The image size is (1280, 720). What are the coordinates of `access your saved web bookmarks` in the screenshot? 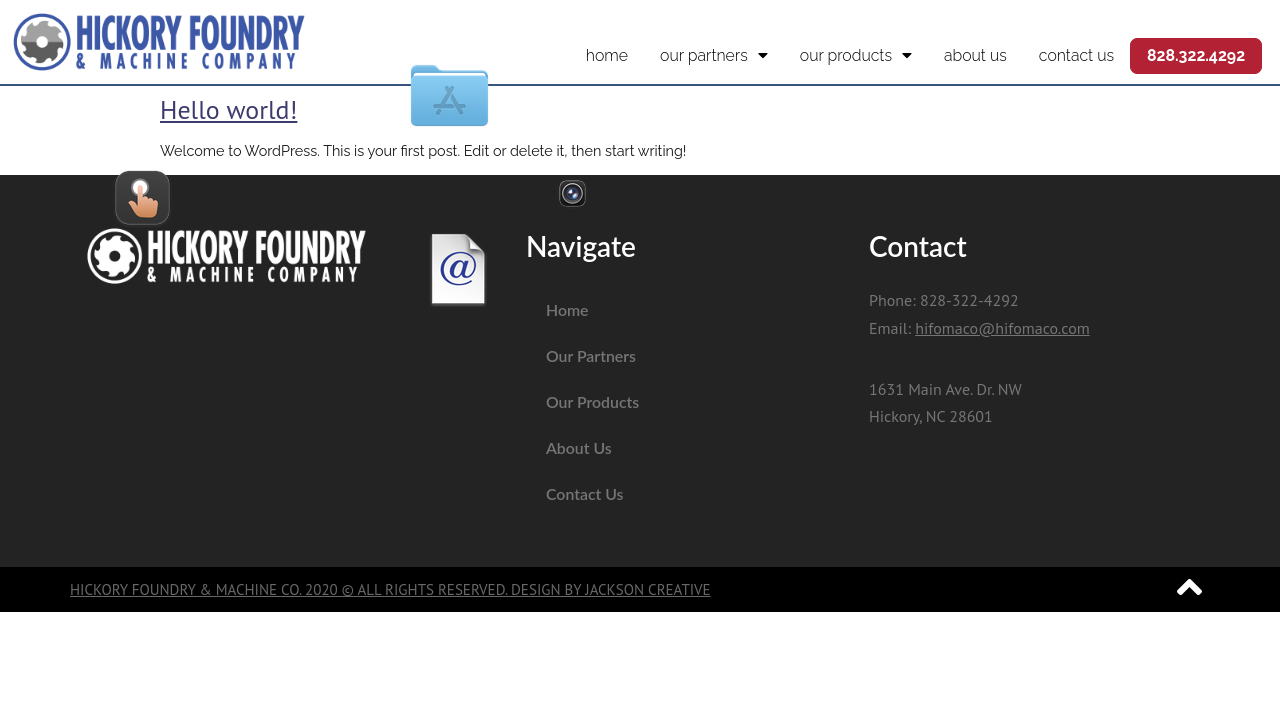 It's located at (458, 270).